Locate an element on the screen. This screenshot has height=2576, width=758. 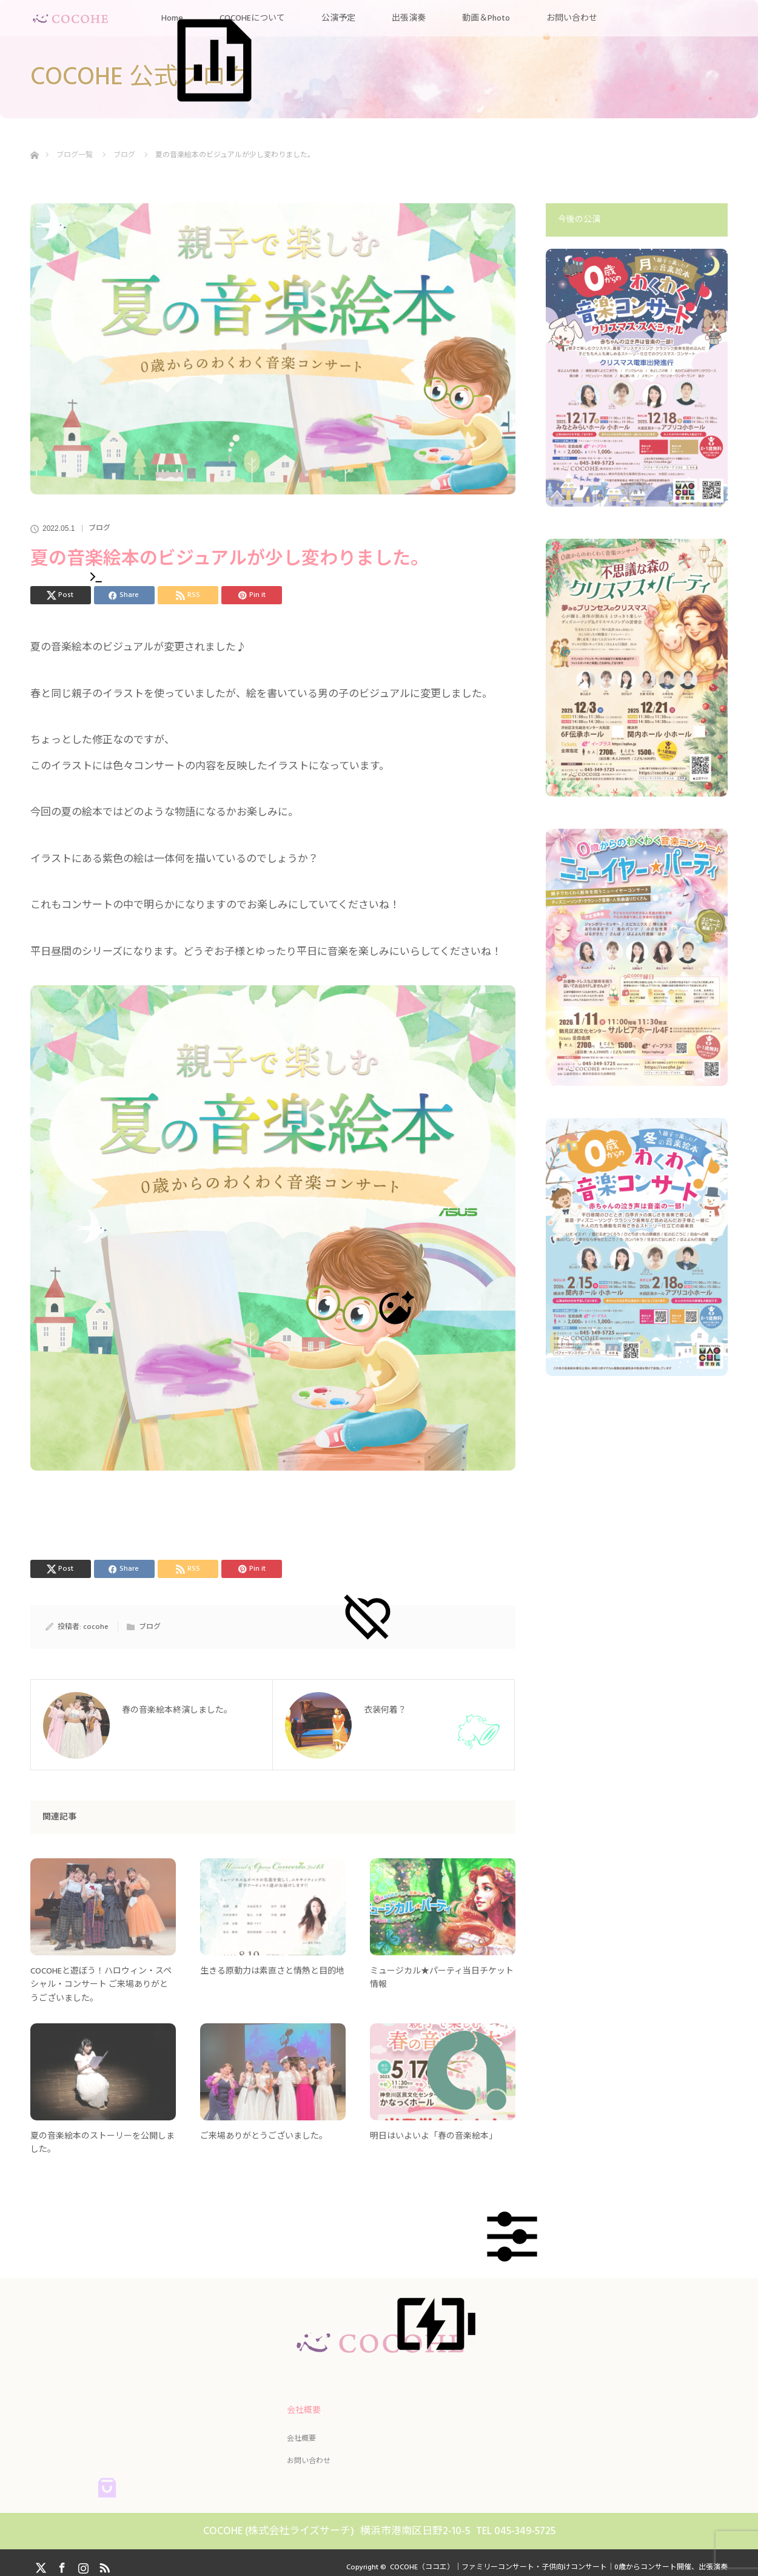
asus brand identifier is located at coordinates (458, 1212).